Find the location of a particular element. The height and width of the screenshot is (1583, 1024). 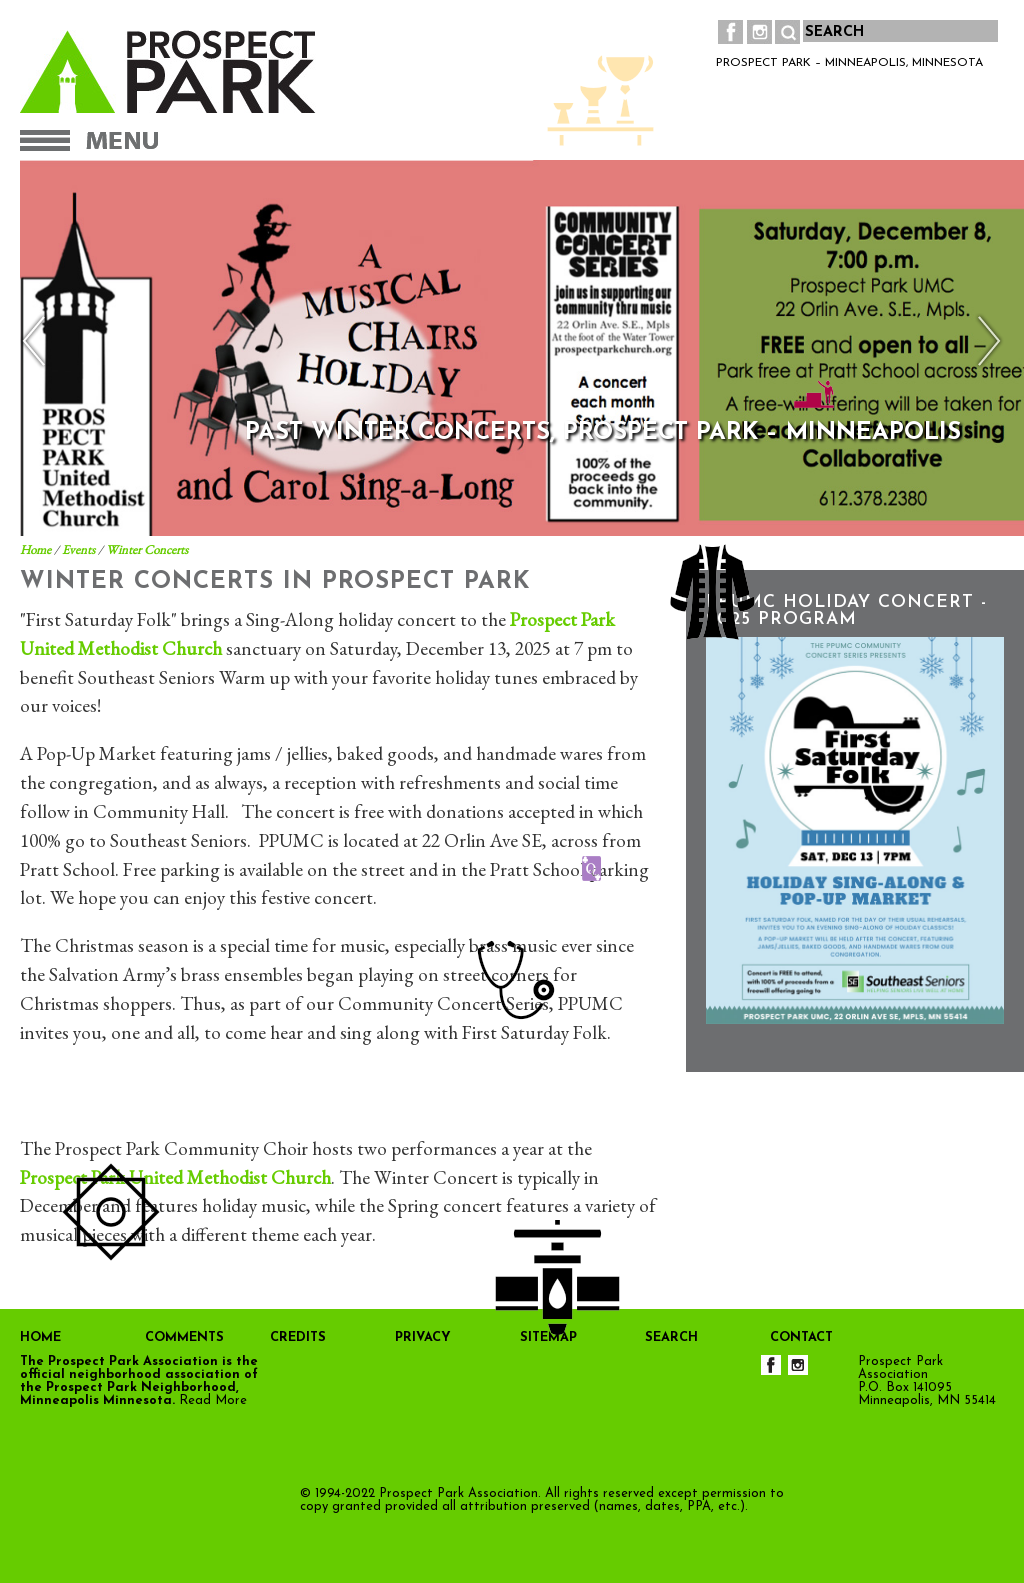

adjust water or gas flow settings is located at coordinates (557, 1277).